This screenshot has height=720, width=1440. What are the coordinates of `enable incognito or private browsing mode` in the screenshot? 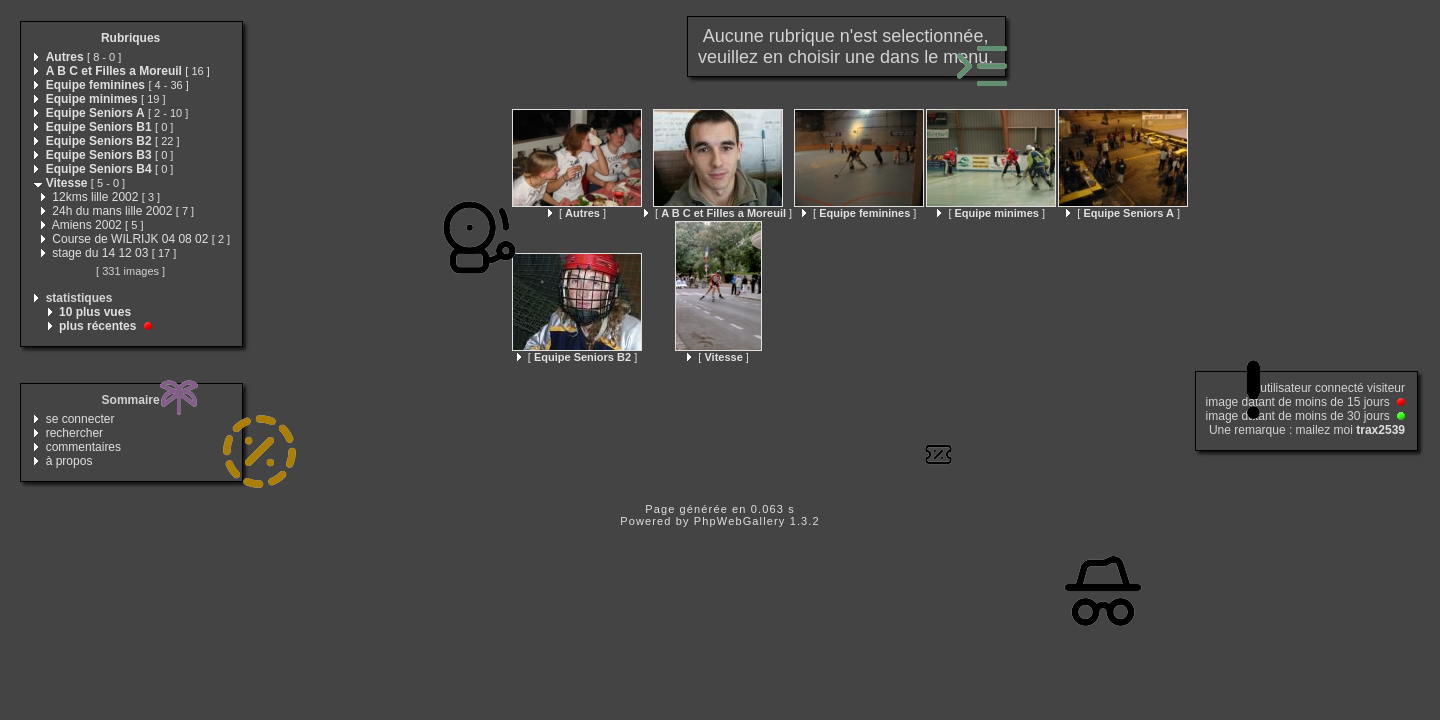 It's located at (1103, 591).